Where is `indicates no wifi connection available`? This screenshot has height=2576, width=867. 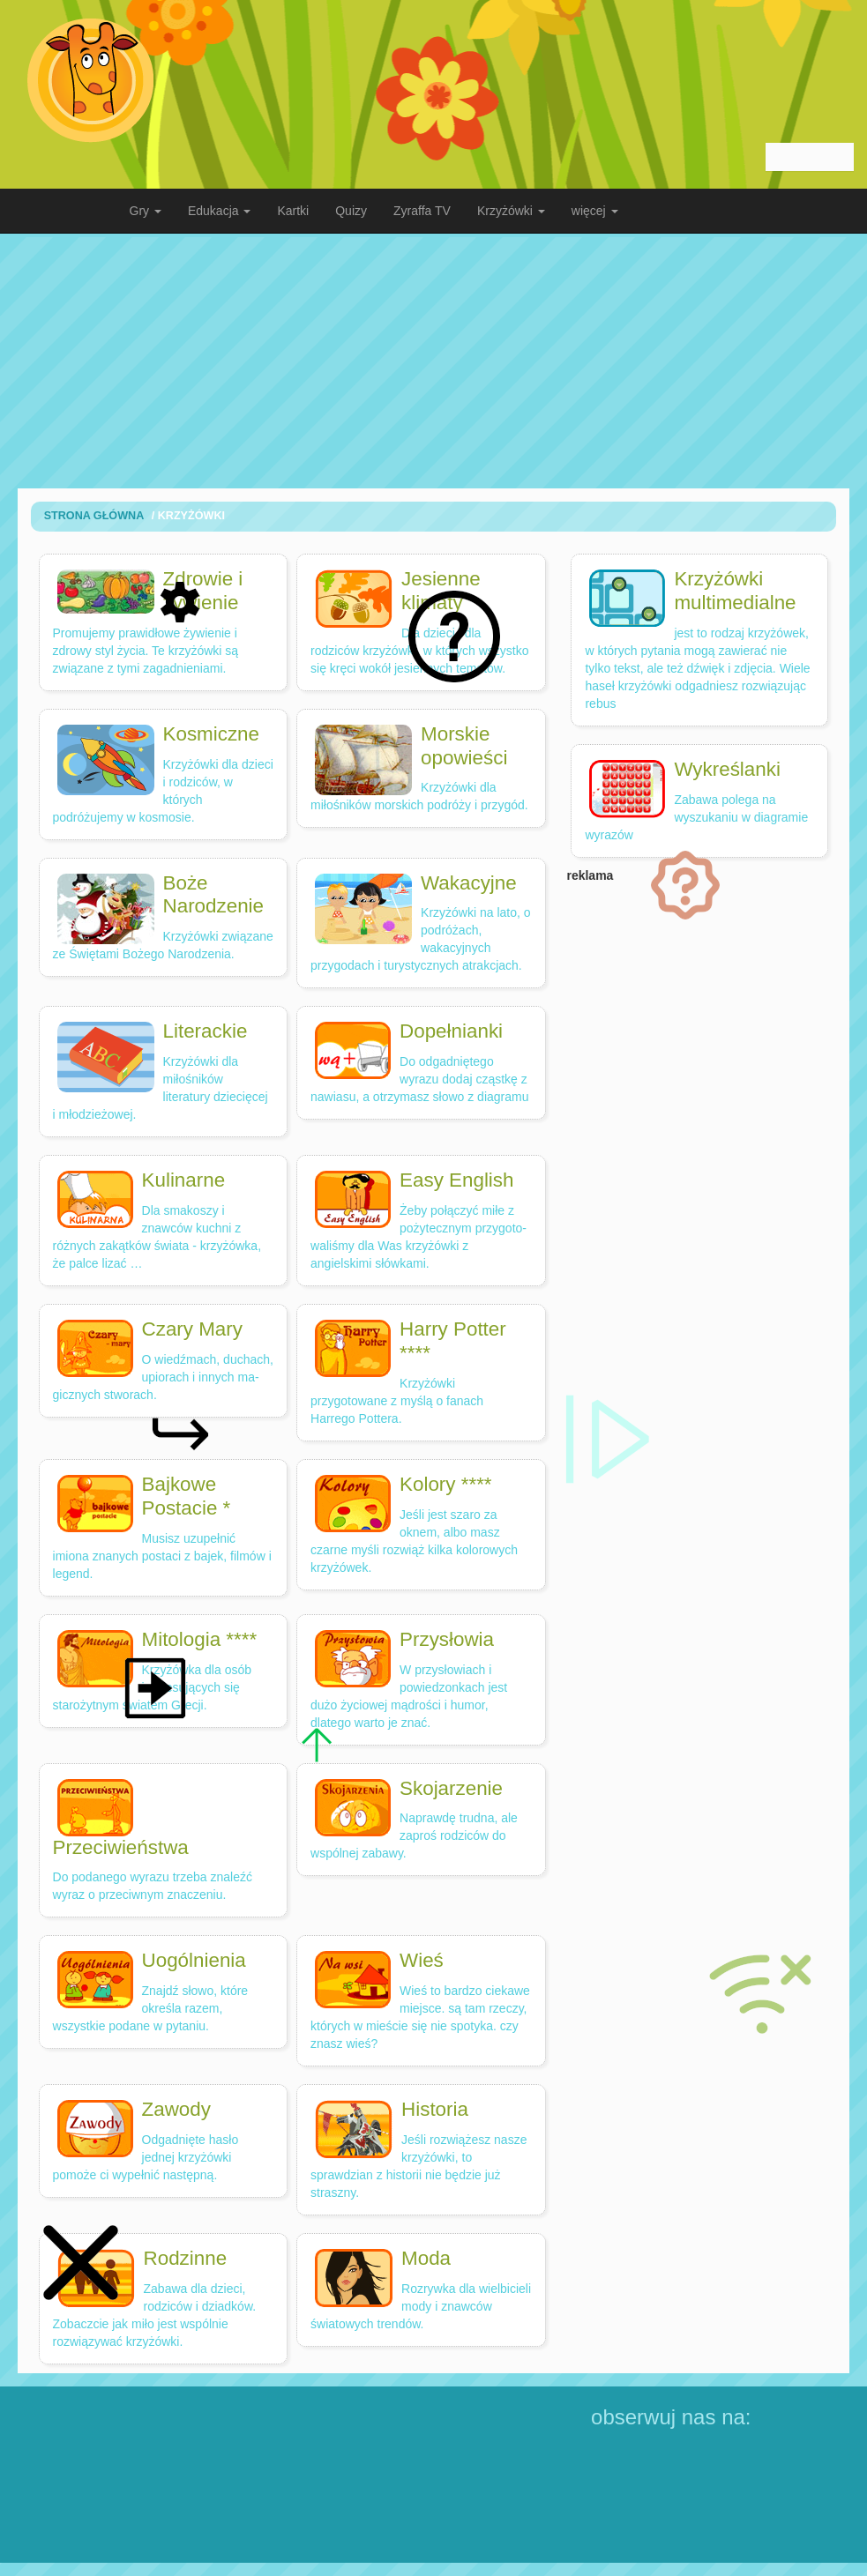 indicates no wifi connection available is located at coordinates (762, 1992).